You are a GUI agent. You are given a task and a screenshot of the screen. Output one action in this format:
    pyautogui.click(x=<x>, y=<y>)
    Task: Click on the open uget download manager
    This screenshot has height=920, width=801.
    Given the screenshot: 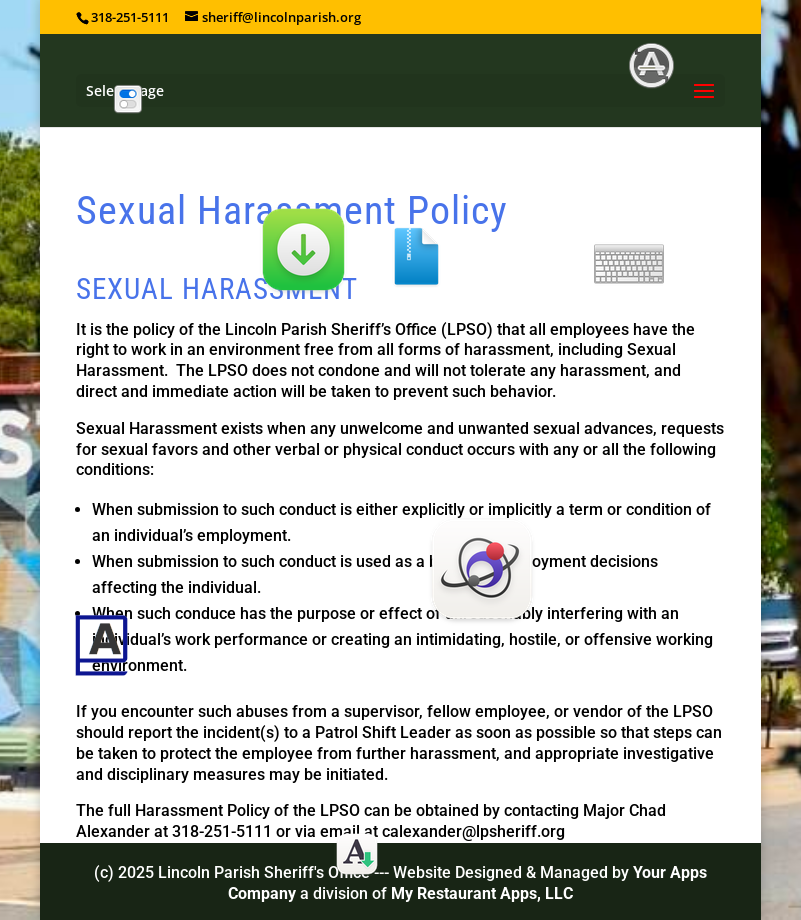 What is the action you would take?
    pyautogui.click(x=303, y=249)
    